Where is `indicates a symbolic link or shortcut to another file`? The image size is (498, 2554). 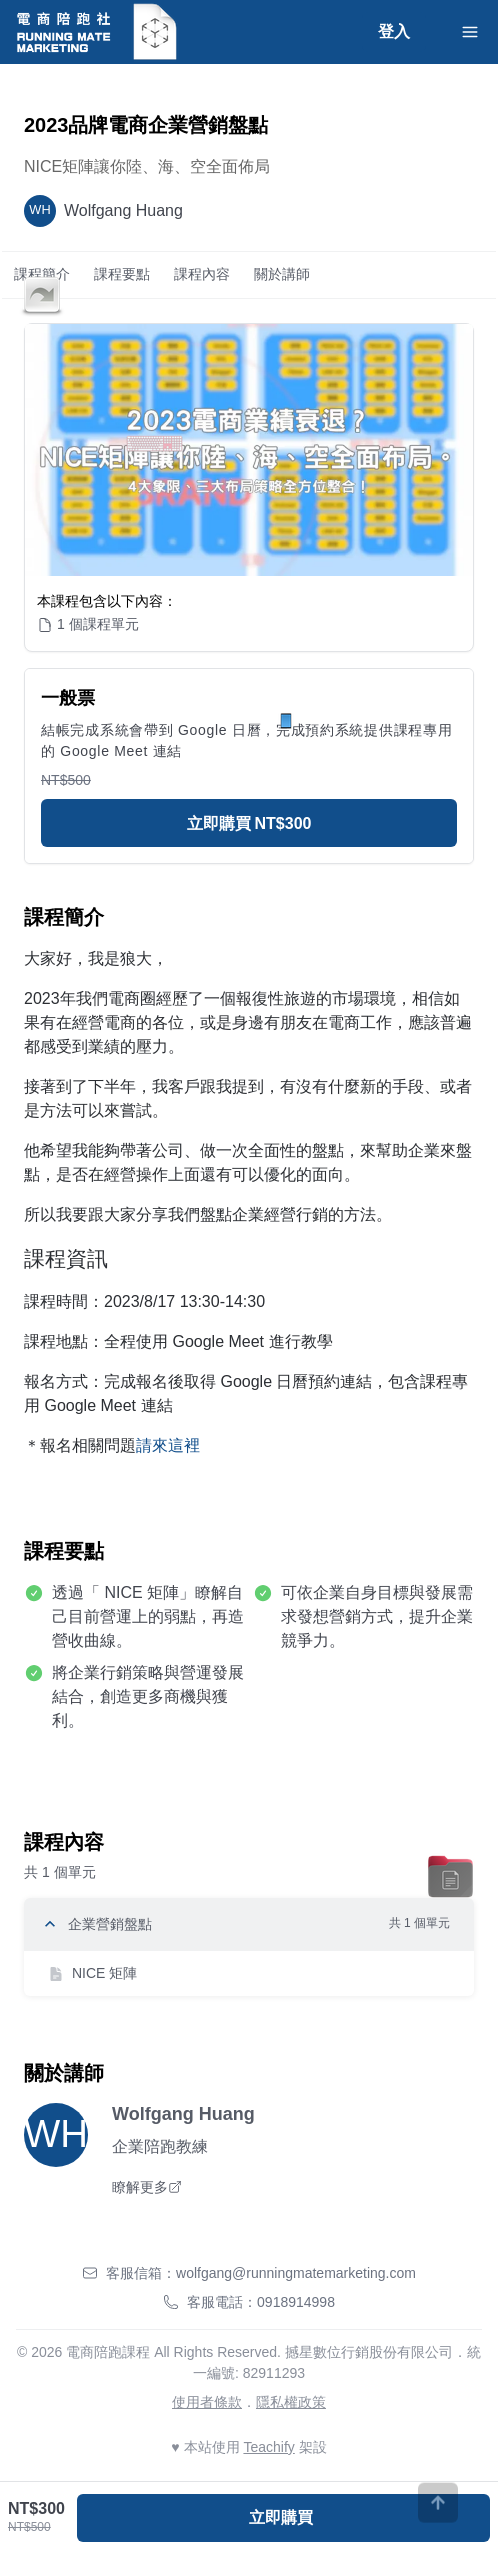
indicates a symbolic link or shortcut to another file is located at coordinates (42, 296).